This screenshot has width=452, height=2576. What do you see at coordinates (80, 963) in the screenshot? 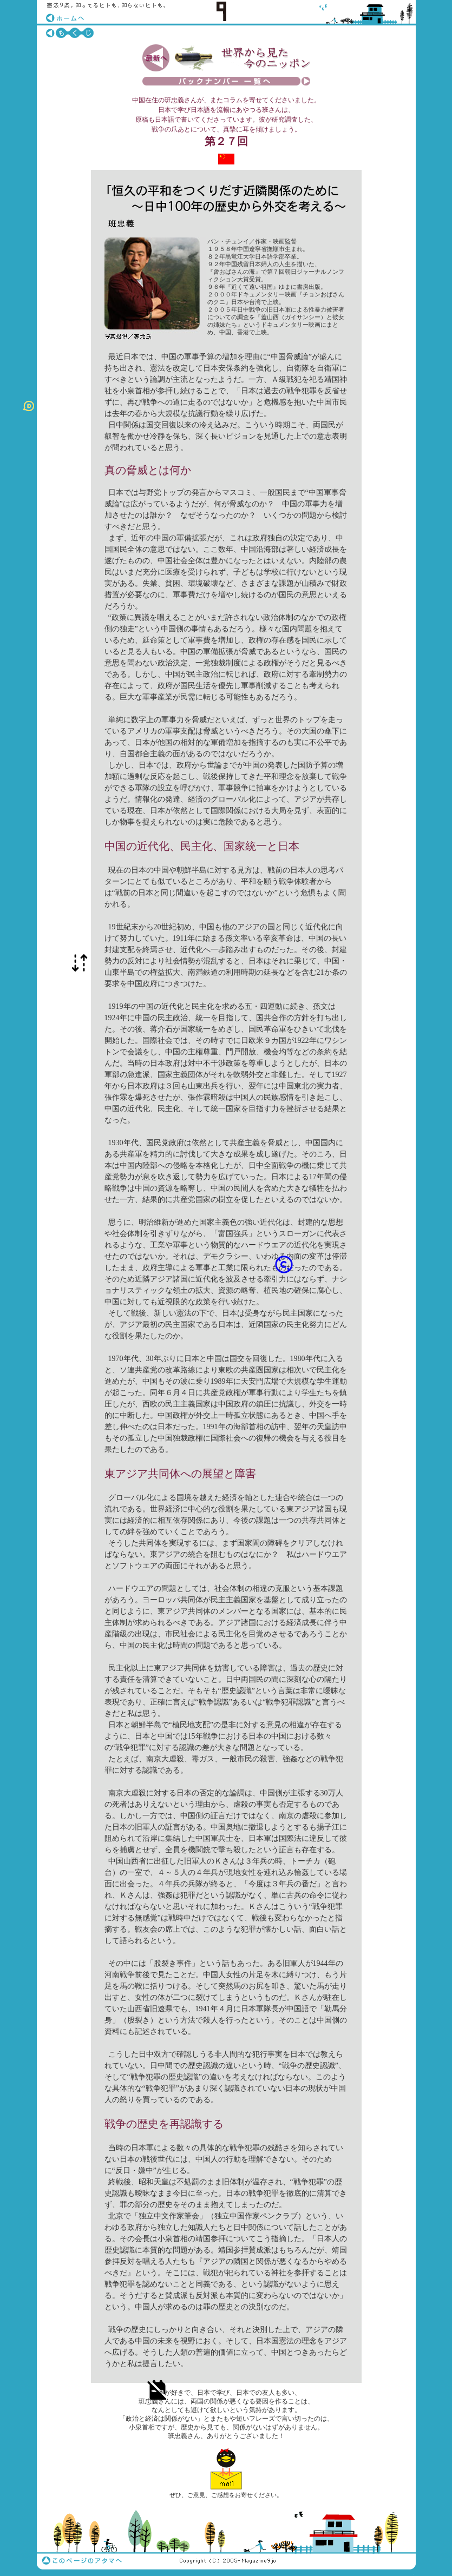
I see `transfer data between two sources` at bounding box center [80, 963].